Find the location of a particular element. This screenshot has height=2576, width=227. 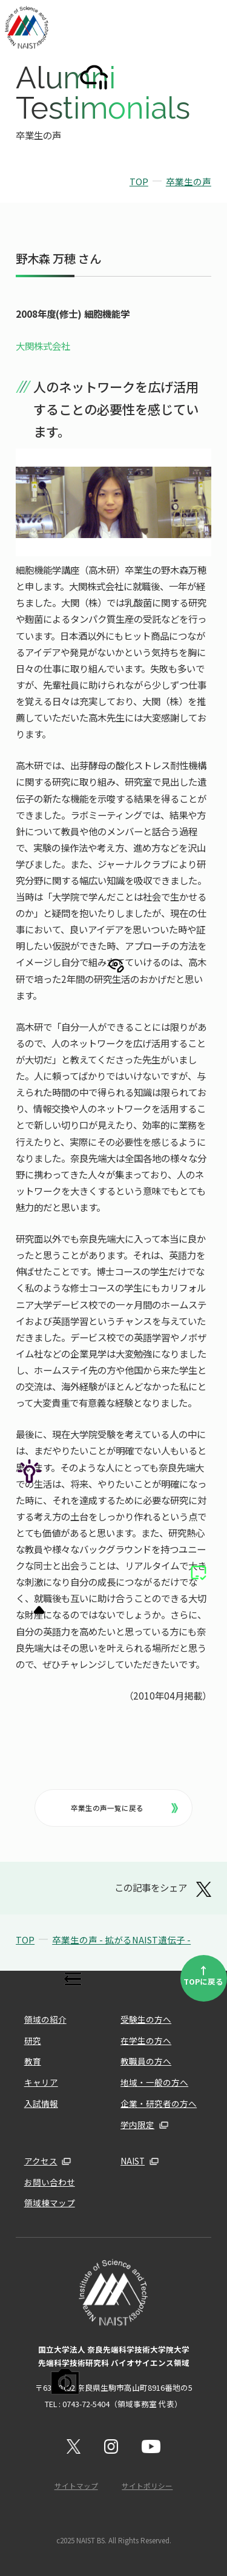

tablet device successfully connected is located at coordinates (199, 1572).